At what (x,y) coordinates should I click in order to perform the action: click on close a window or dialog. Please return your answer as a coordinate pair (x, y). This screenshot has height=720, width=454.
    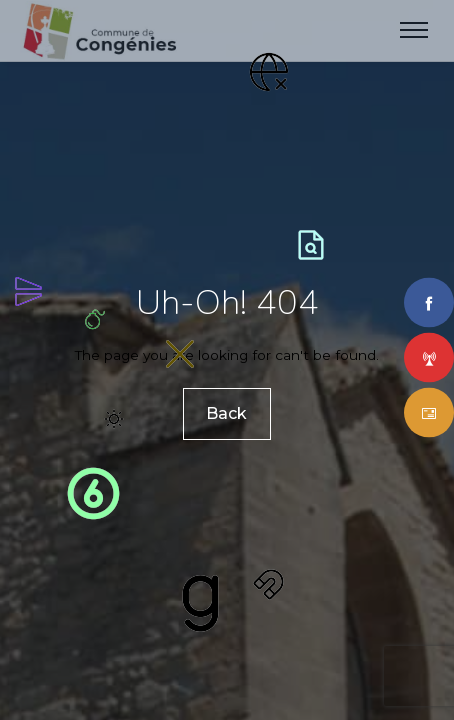
    Looking at the image, I should click on (180, 354).